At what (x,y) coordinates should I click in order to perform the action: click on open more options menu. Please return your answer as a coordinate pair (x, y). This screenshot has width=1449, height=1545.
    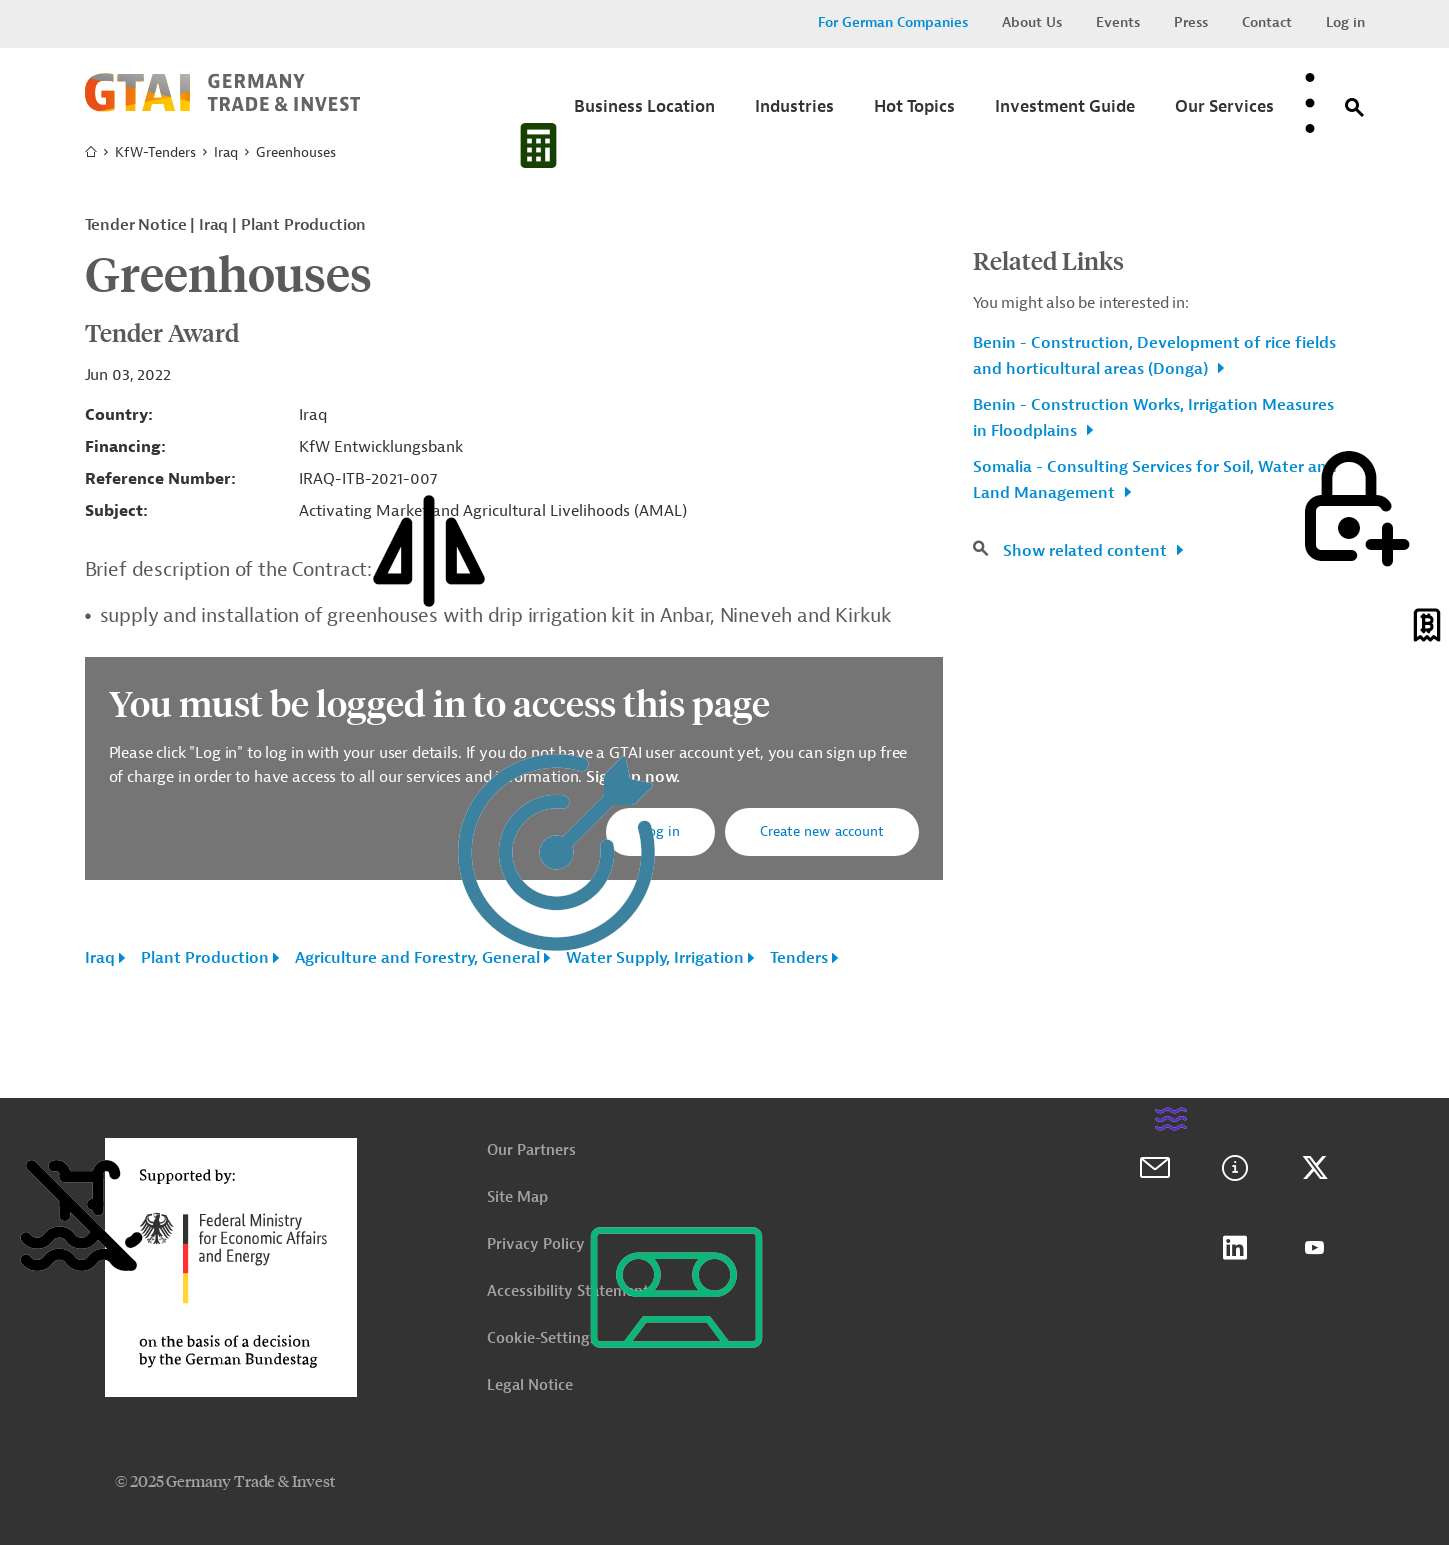
    Looking at the image, I should click on (1310, 103).